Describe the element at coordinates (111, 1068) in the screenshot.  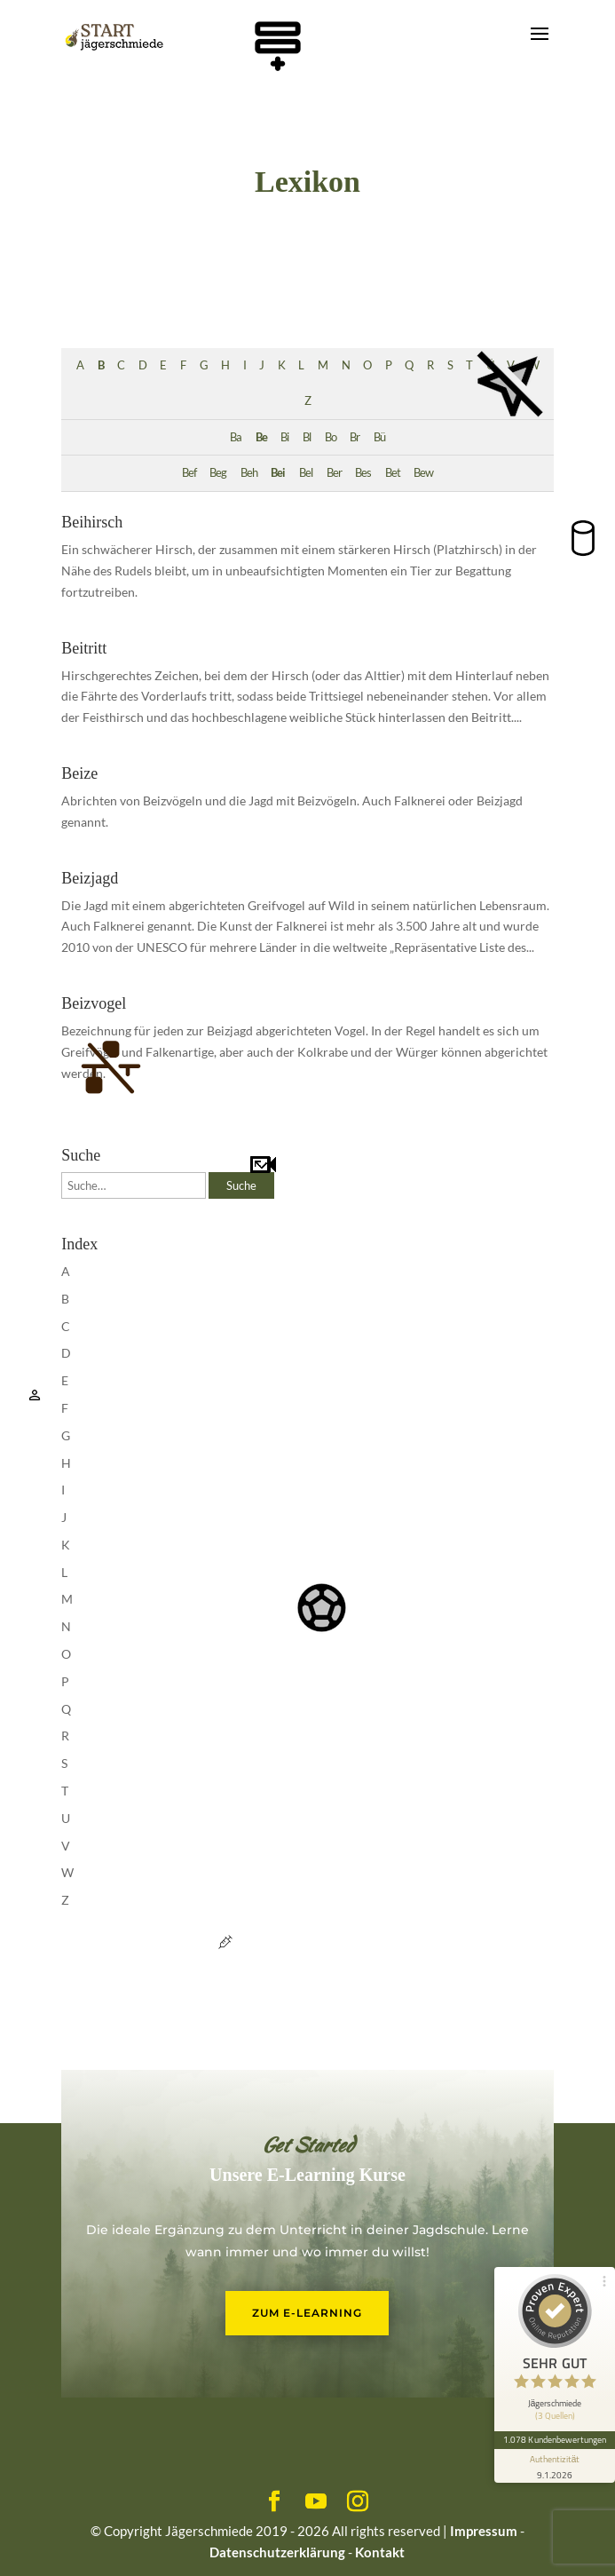
I see `indicates network connection unavailable` at that location.